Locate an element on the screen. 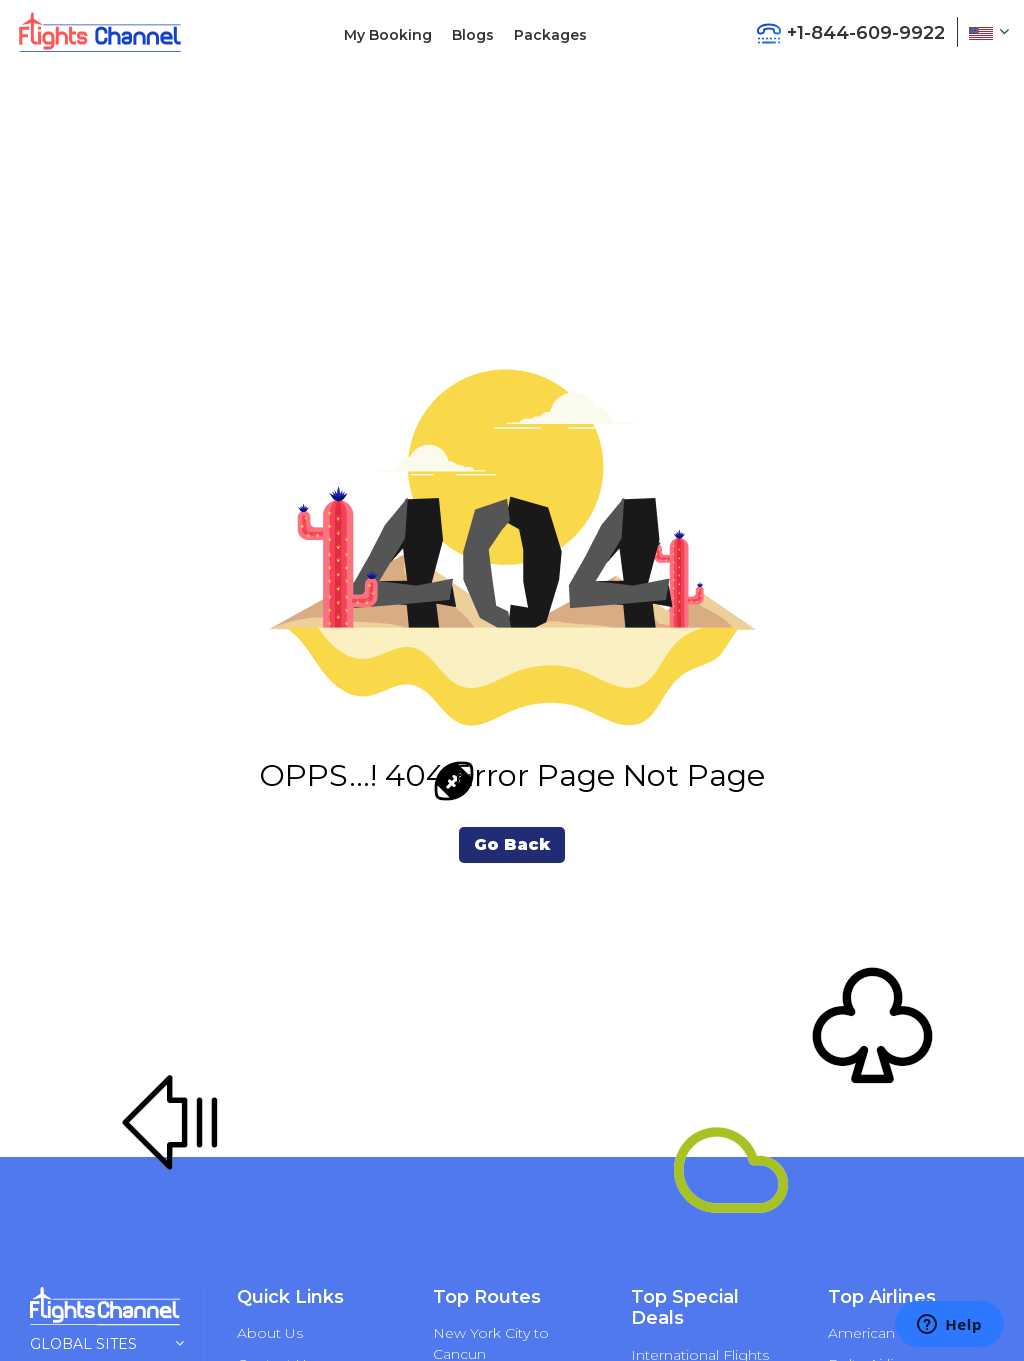  access cloud storage is located at coordinates (731, 1170).